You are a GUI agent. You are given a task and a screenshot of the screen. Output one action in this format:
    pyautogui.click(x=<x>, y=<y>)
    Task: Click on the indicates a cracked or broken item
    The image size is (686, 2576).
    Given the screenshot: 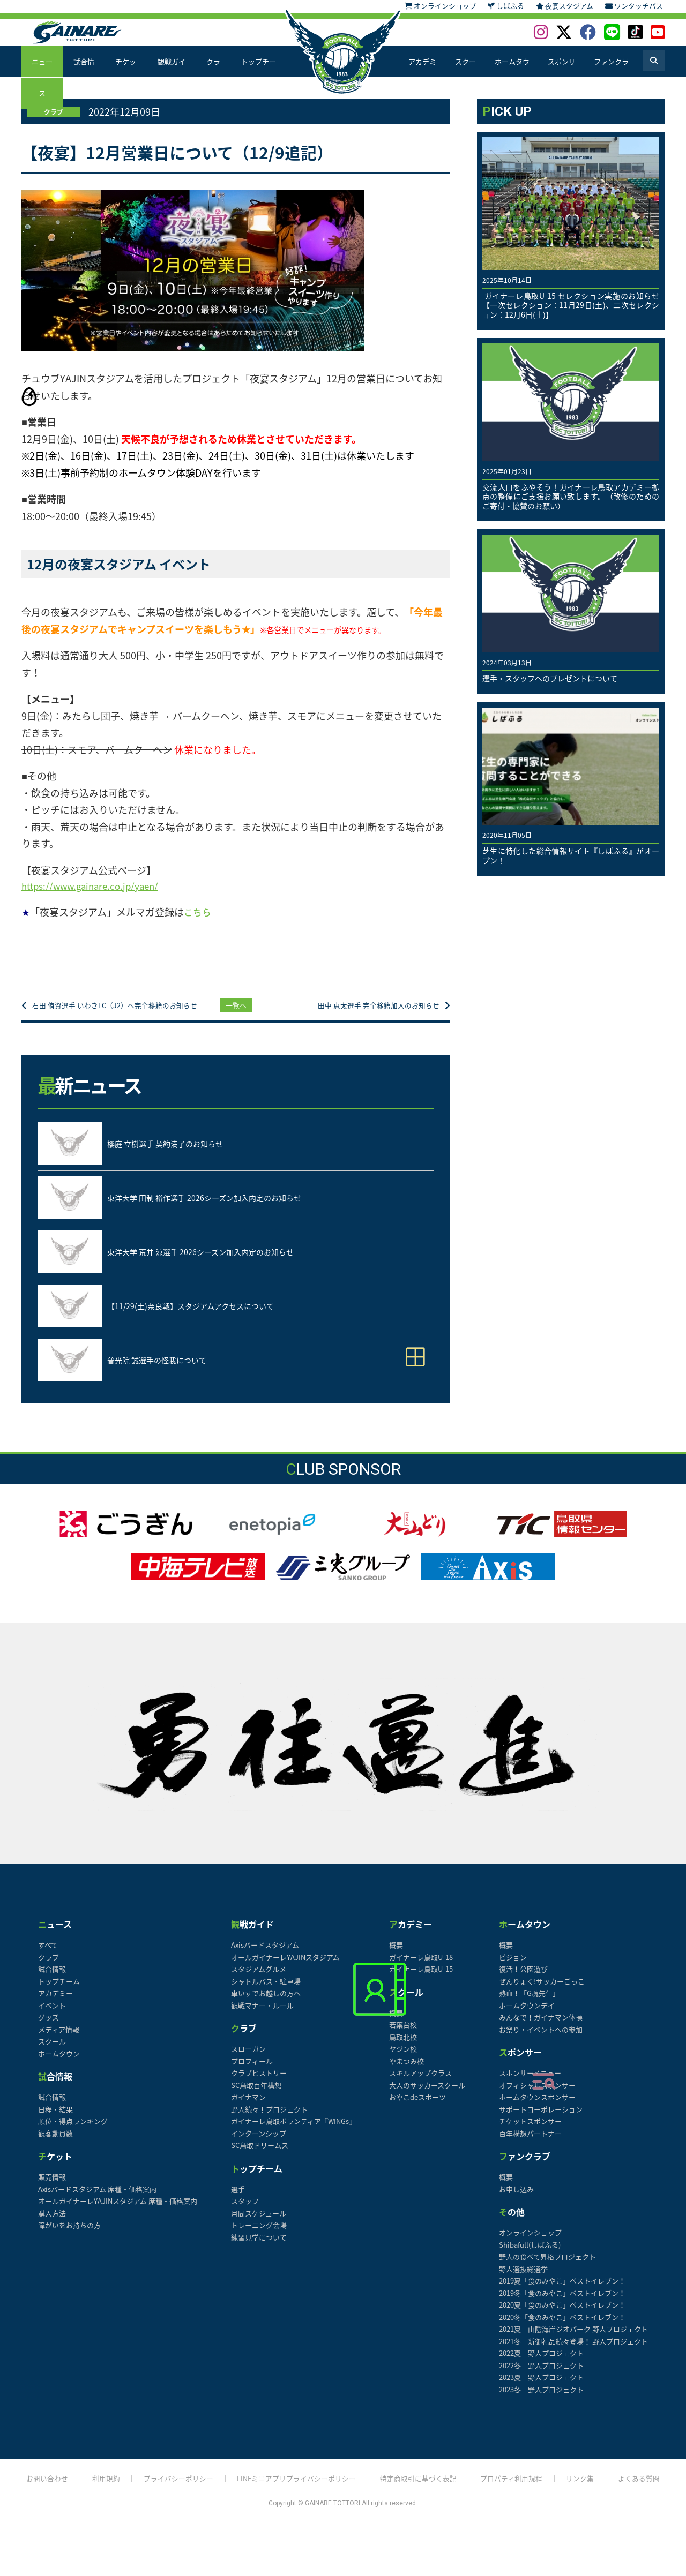 What is the action you would take?
    pyautogui.click(x=29, y=396)
    